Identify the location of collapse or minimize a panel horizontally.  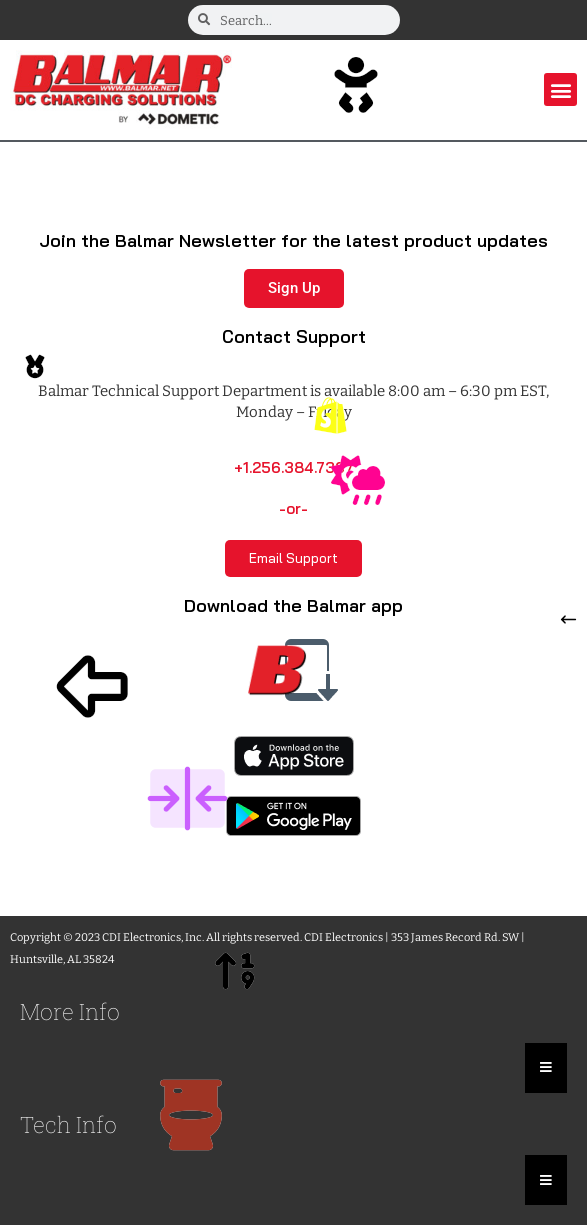
(187, 798).